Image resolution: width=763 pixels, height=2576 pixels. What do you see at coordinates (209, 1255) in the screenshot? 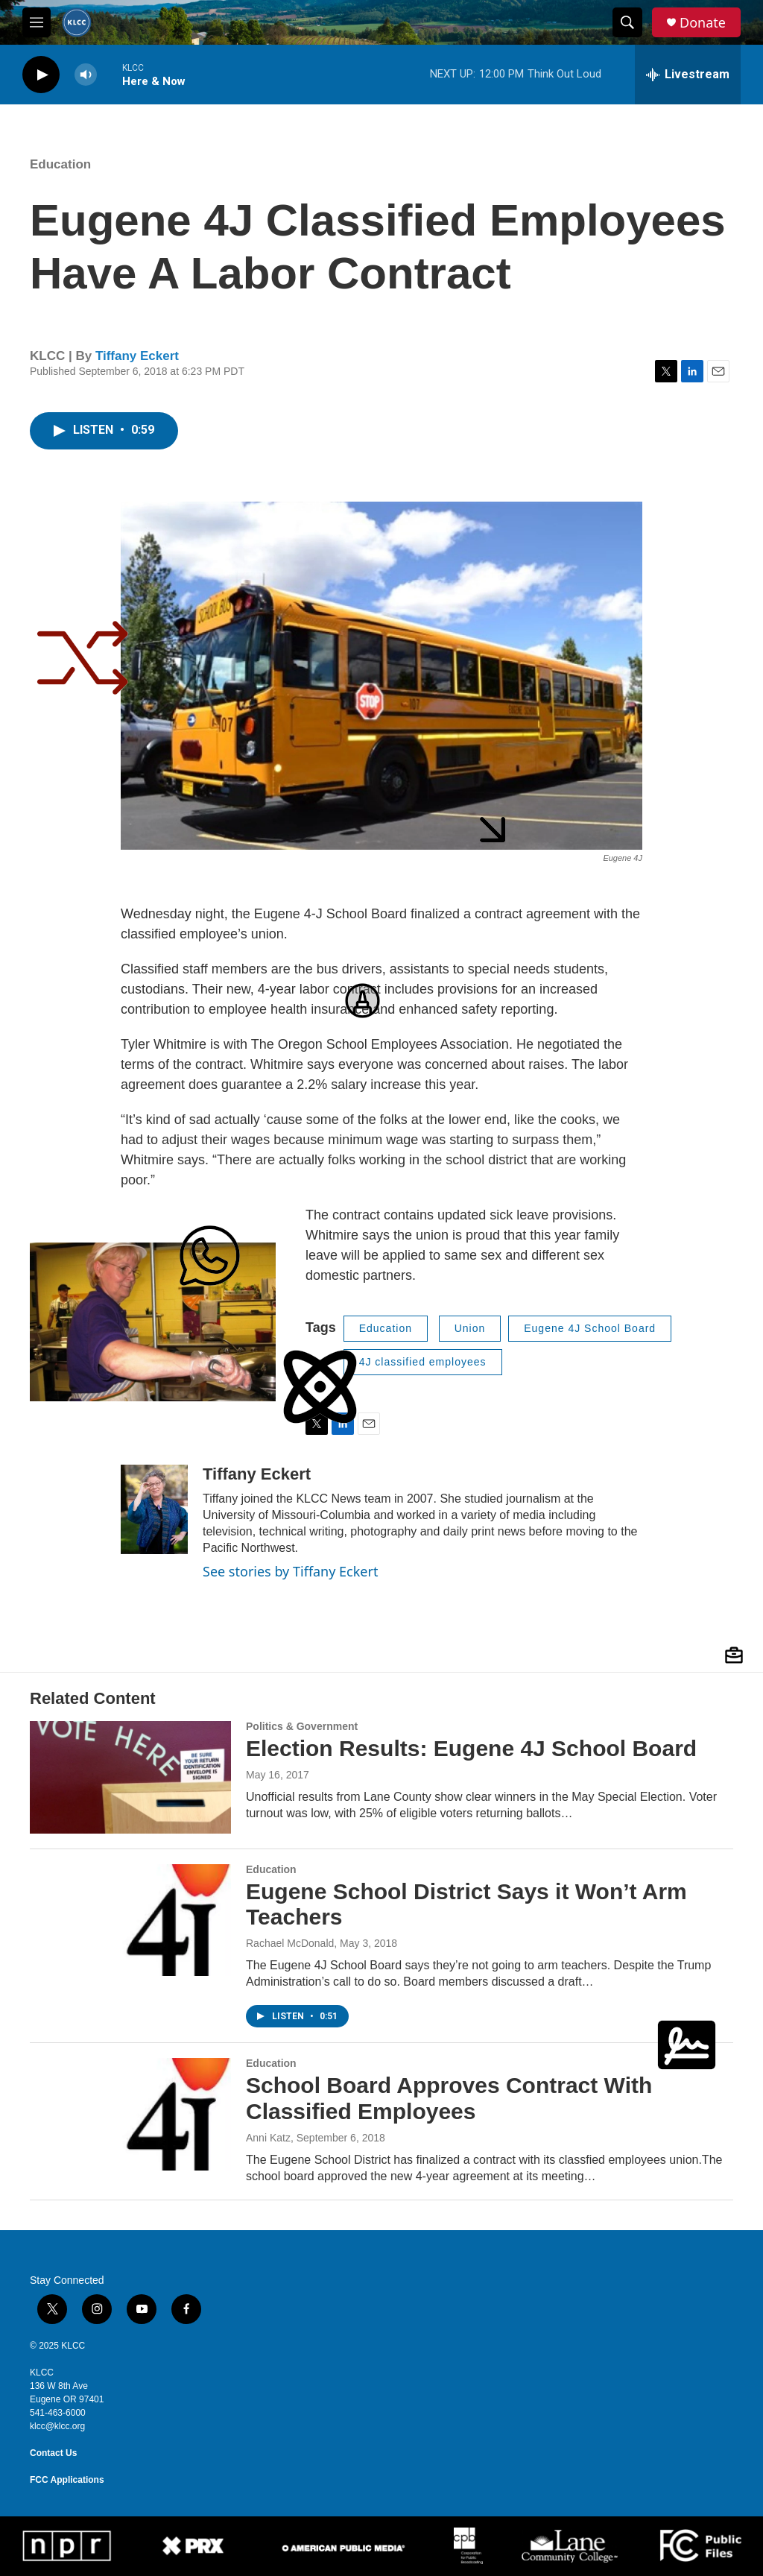
I see `open WhatsApp messaging app` at bounding box center [209, 1255].